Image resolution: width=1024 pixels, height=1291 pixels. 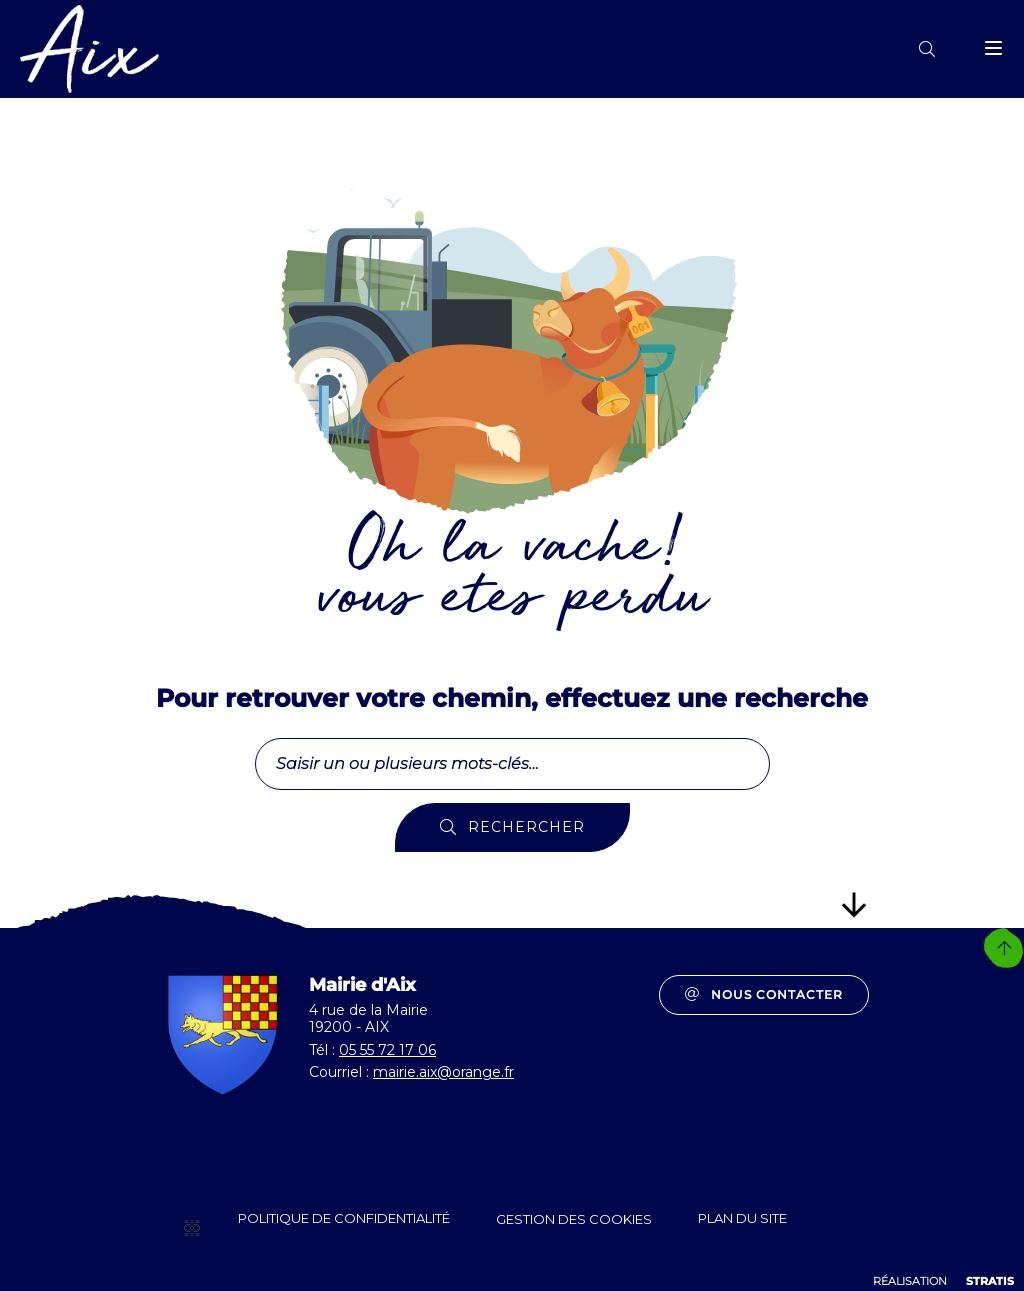 What do you see at coordinates (192, 1228) in the screenshot?
I see `indicates hazy weather conditions` at bounding box center [192, 1228].